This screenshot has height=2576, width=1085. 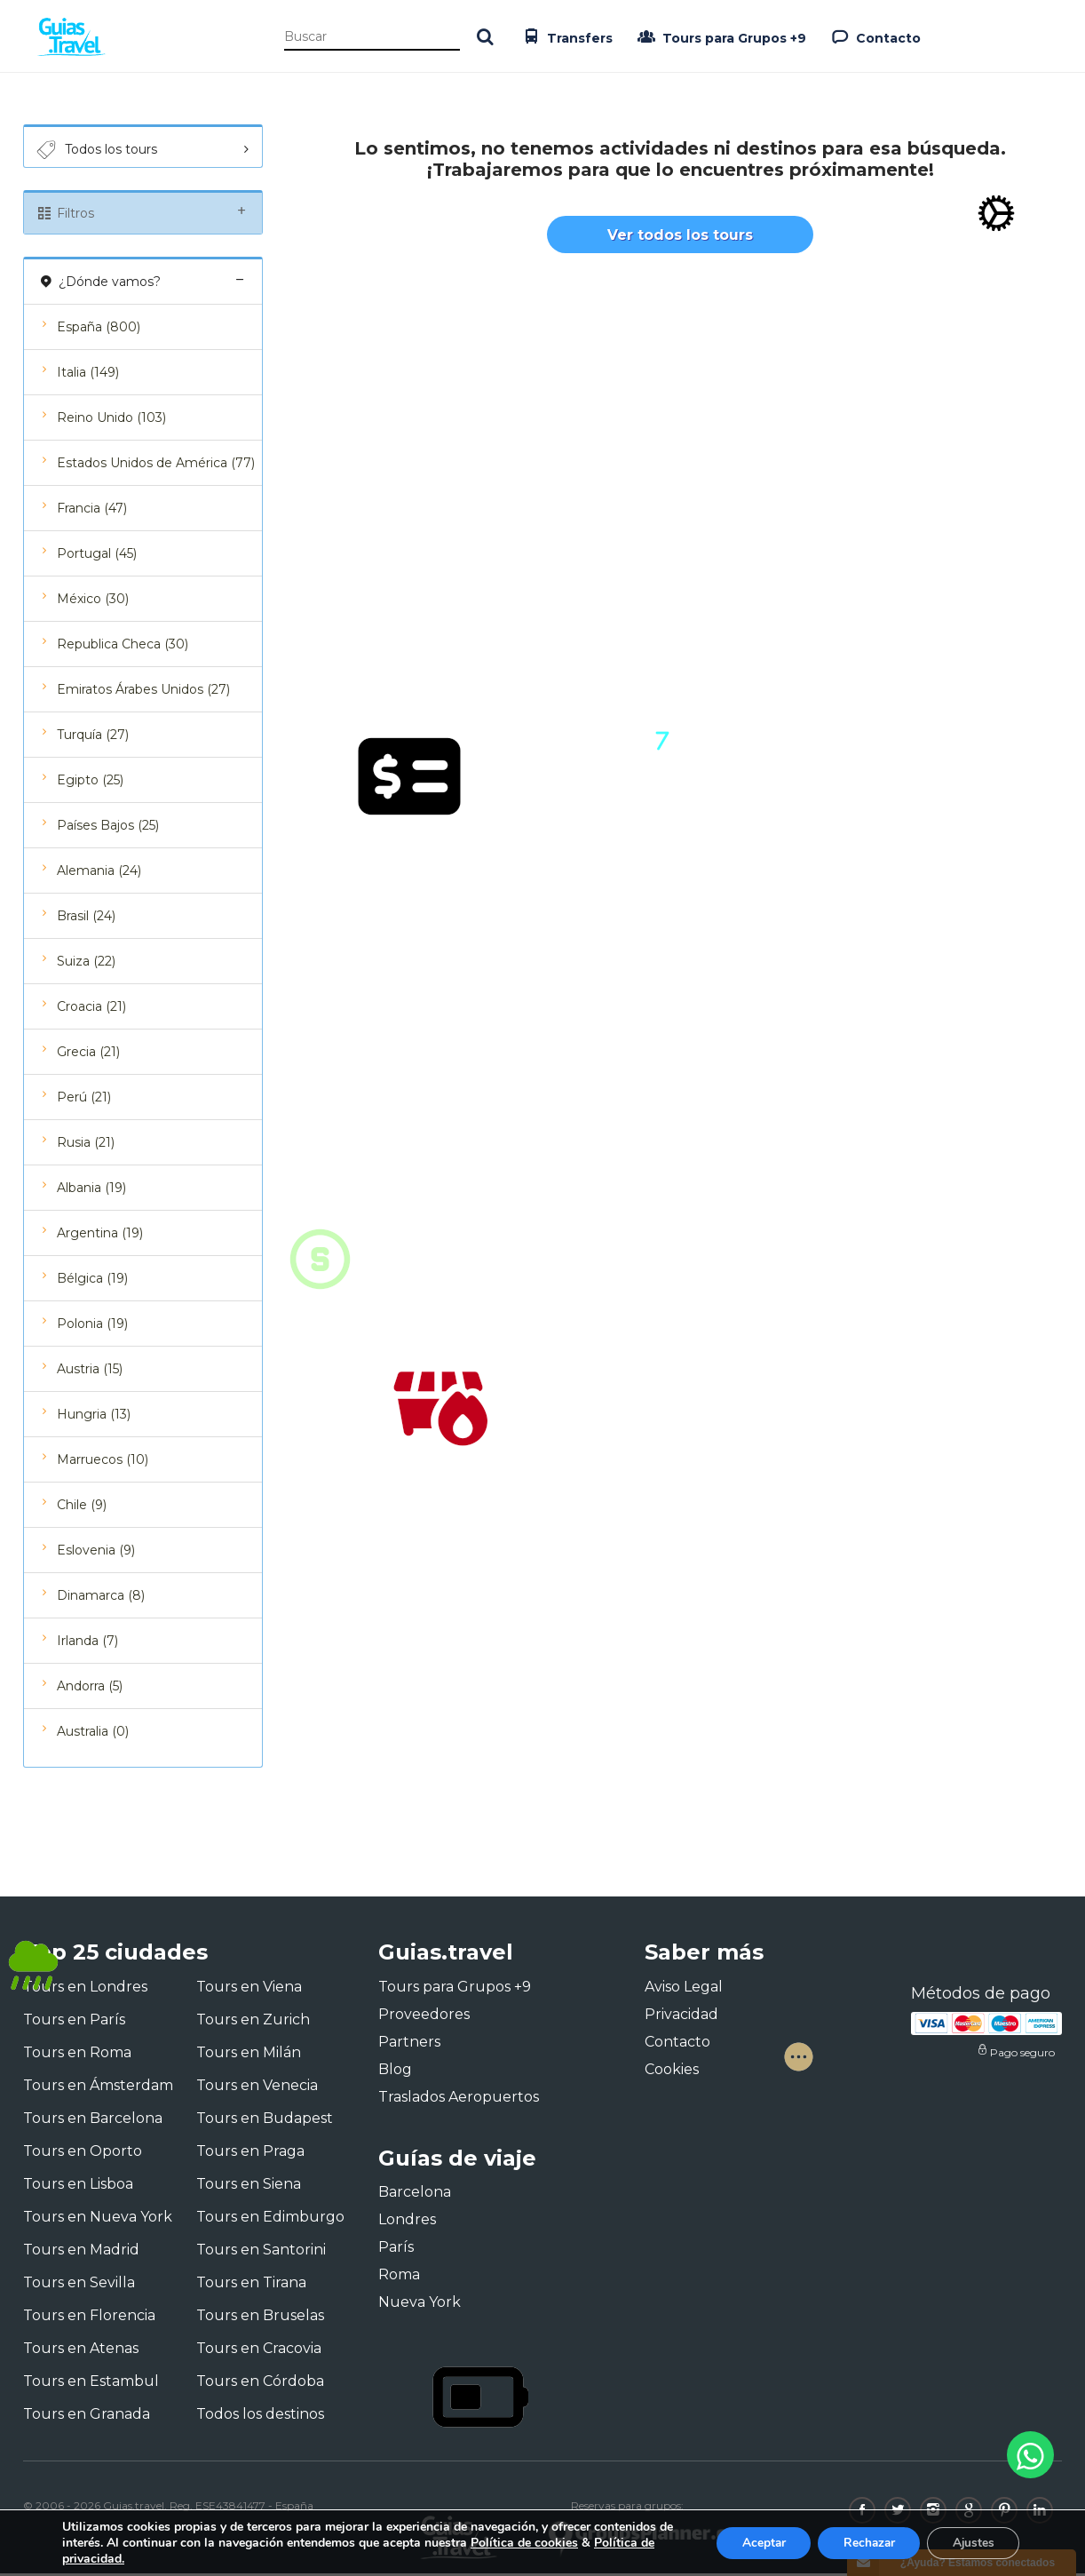 I want to click on indicates heavy rain or stormy weather conditions, so click(x=33, y=1965).